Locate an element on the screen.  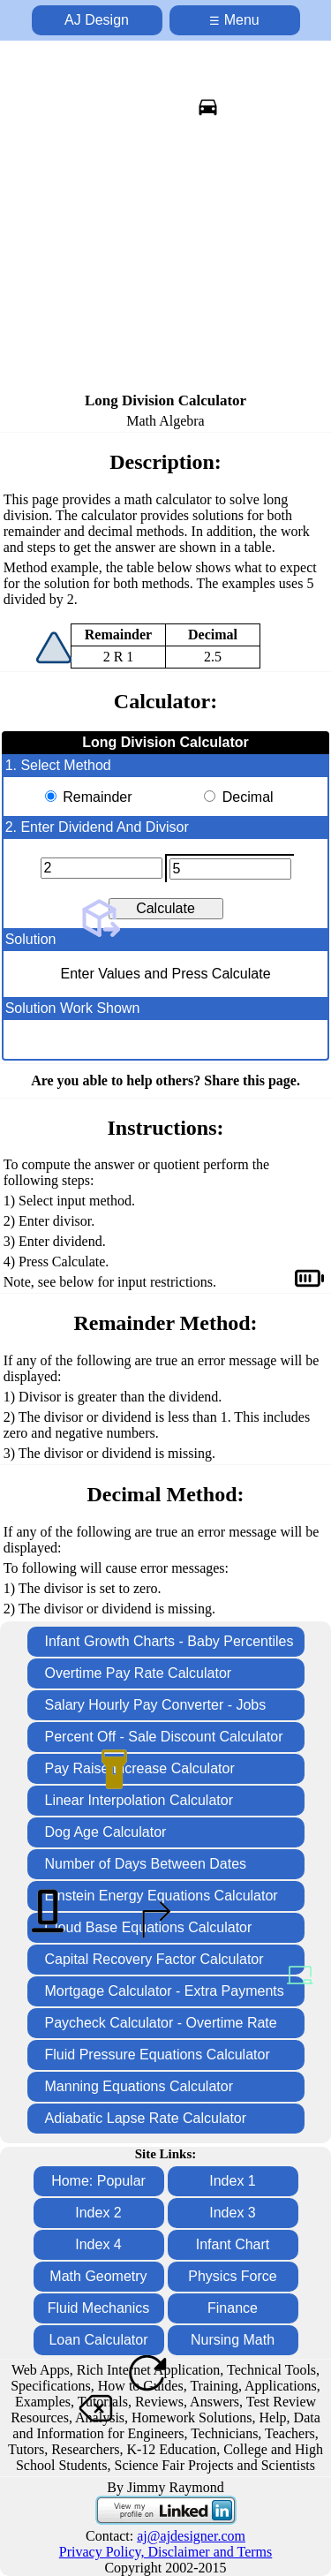
estimated time of arrival for your ride is located at coordinates (207, 107).